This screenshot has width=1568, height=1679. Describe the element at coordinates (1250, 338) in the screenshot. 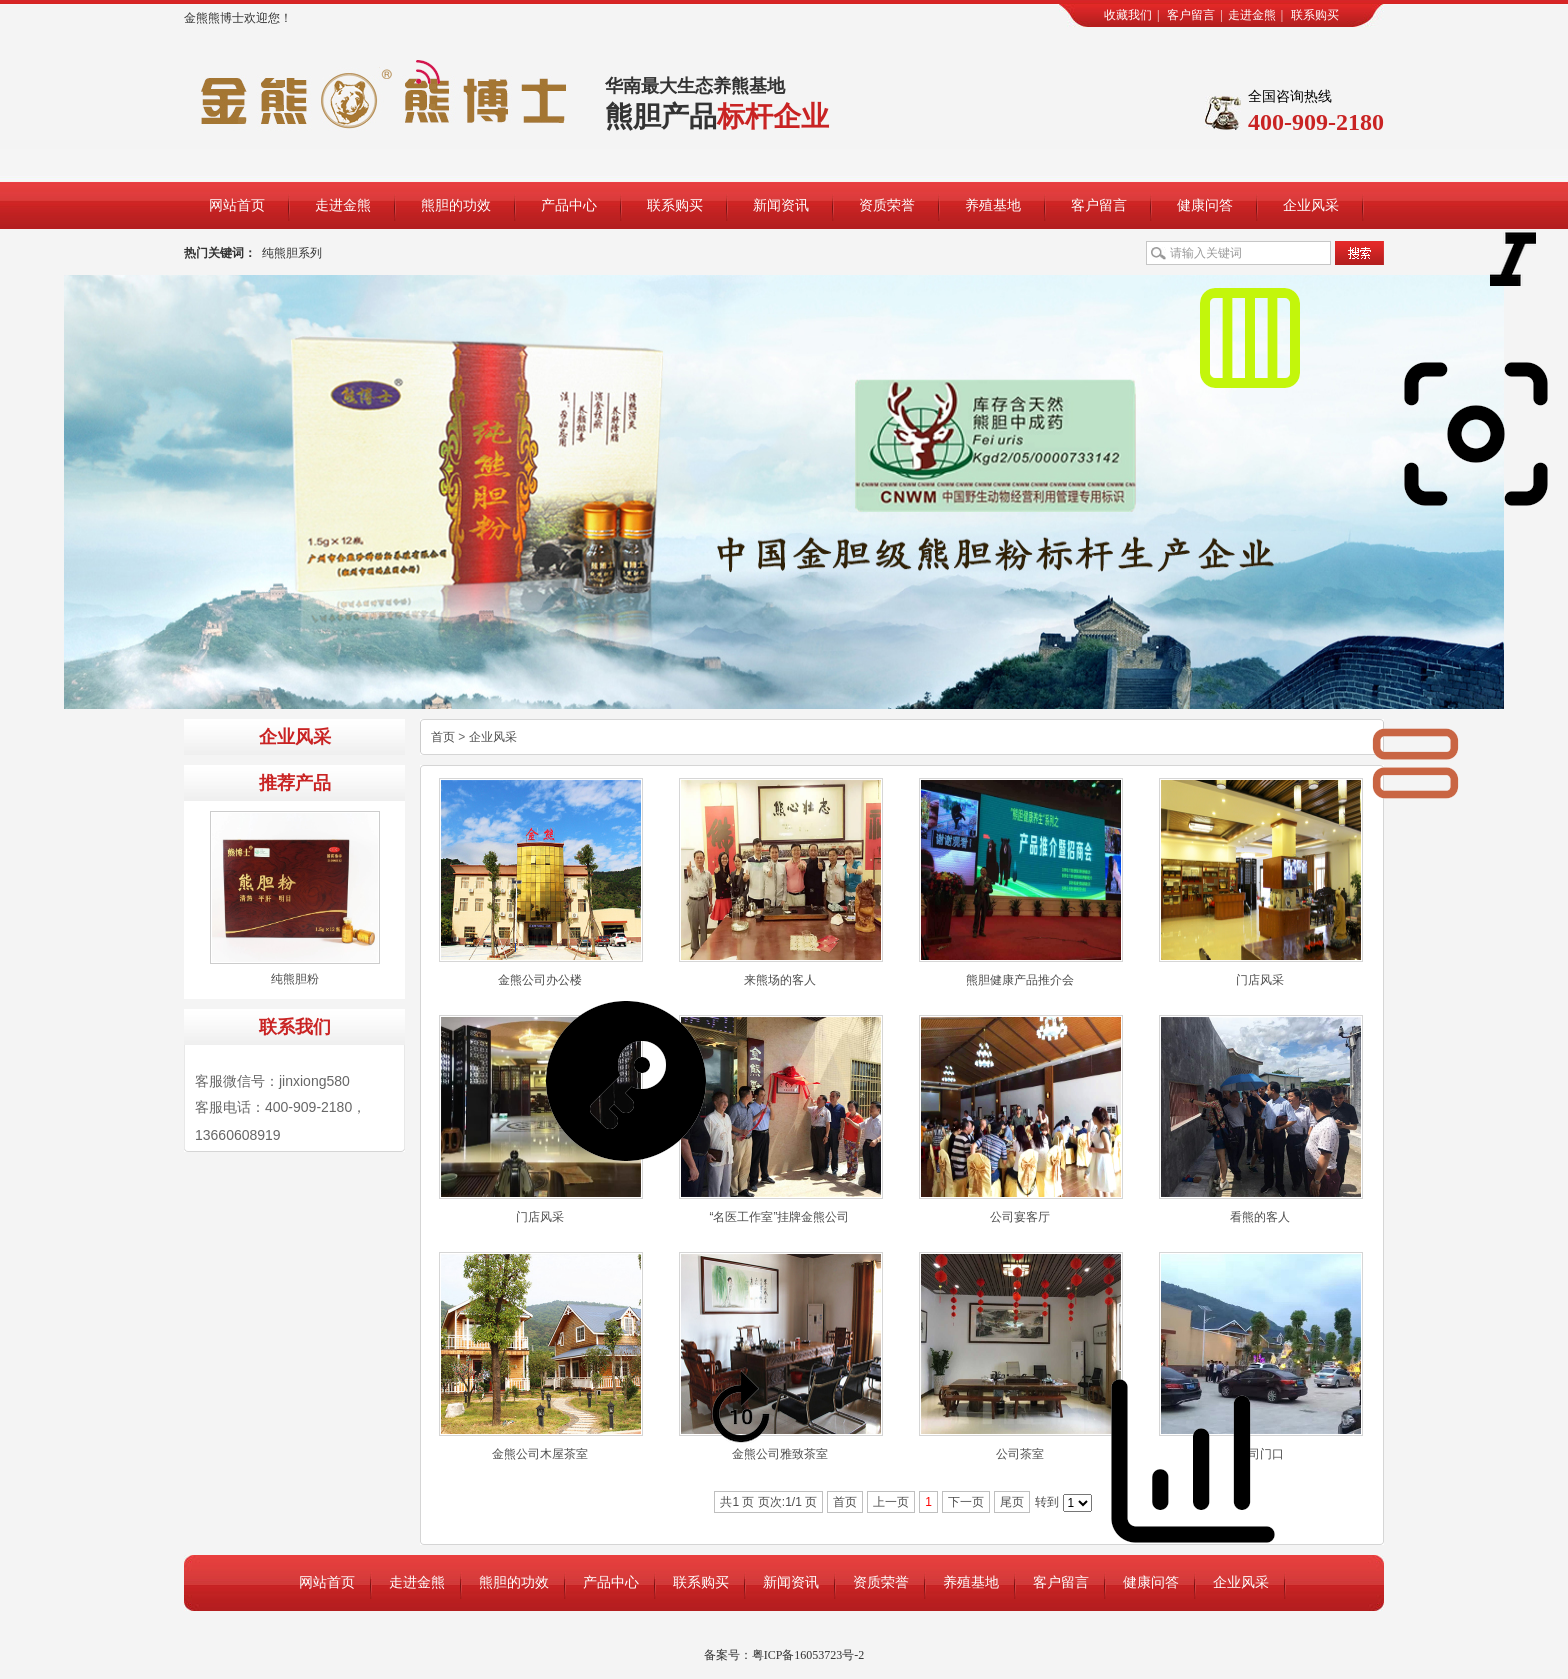

I see `switch to four-column layout view` at that location.